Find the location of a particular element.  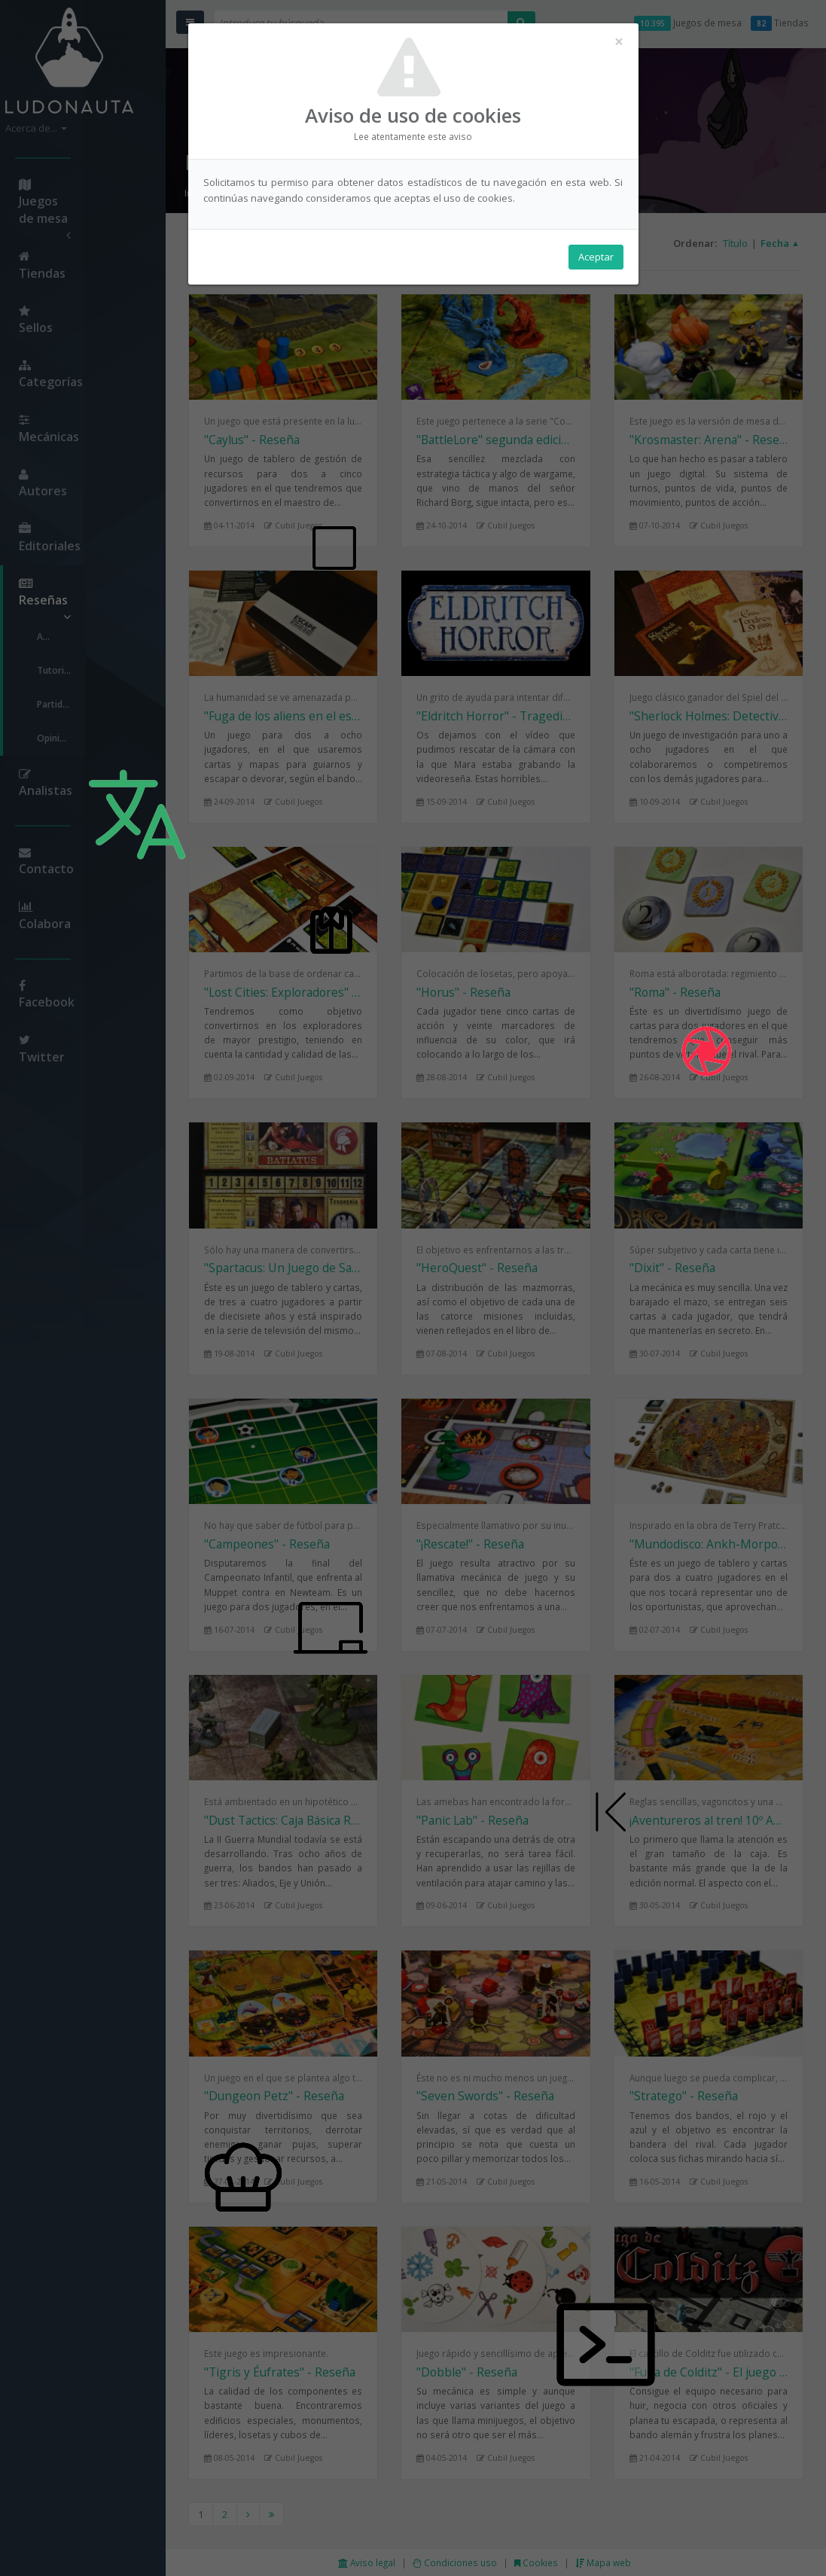

open whiteboard or presentation mode is located at coordinates (331, 1629).